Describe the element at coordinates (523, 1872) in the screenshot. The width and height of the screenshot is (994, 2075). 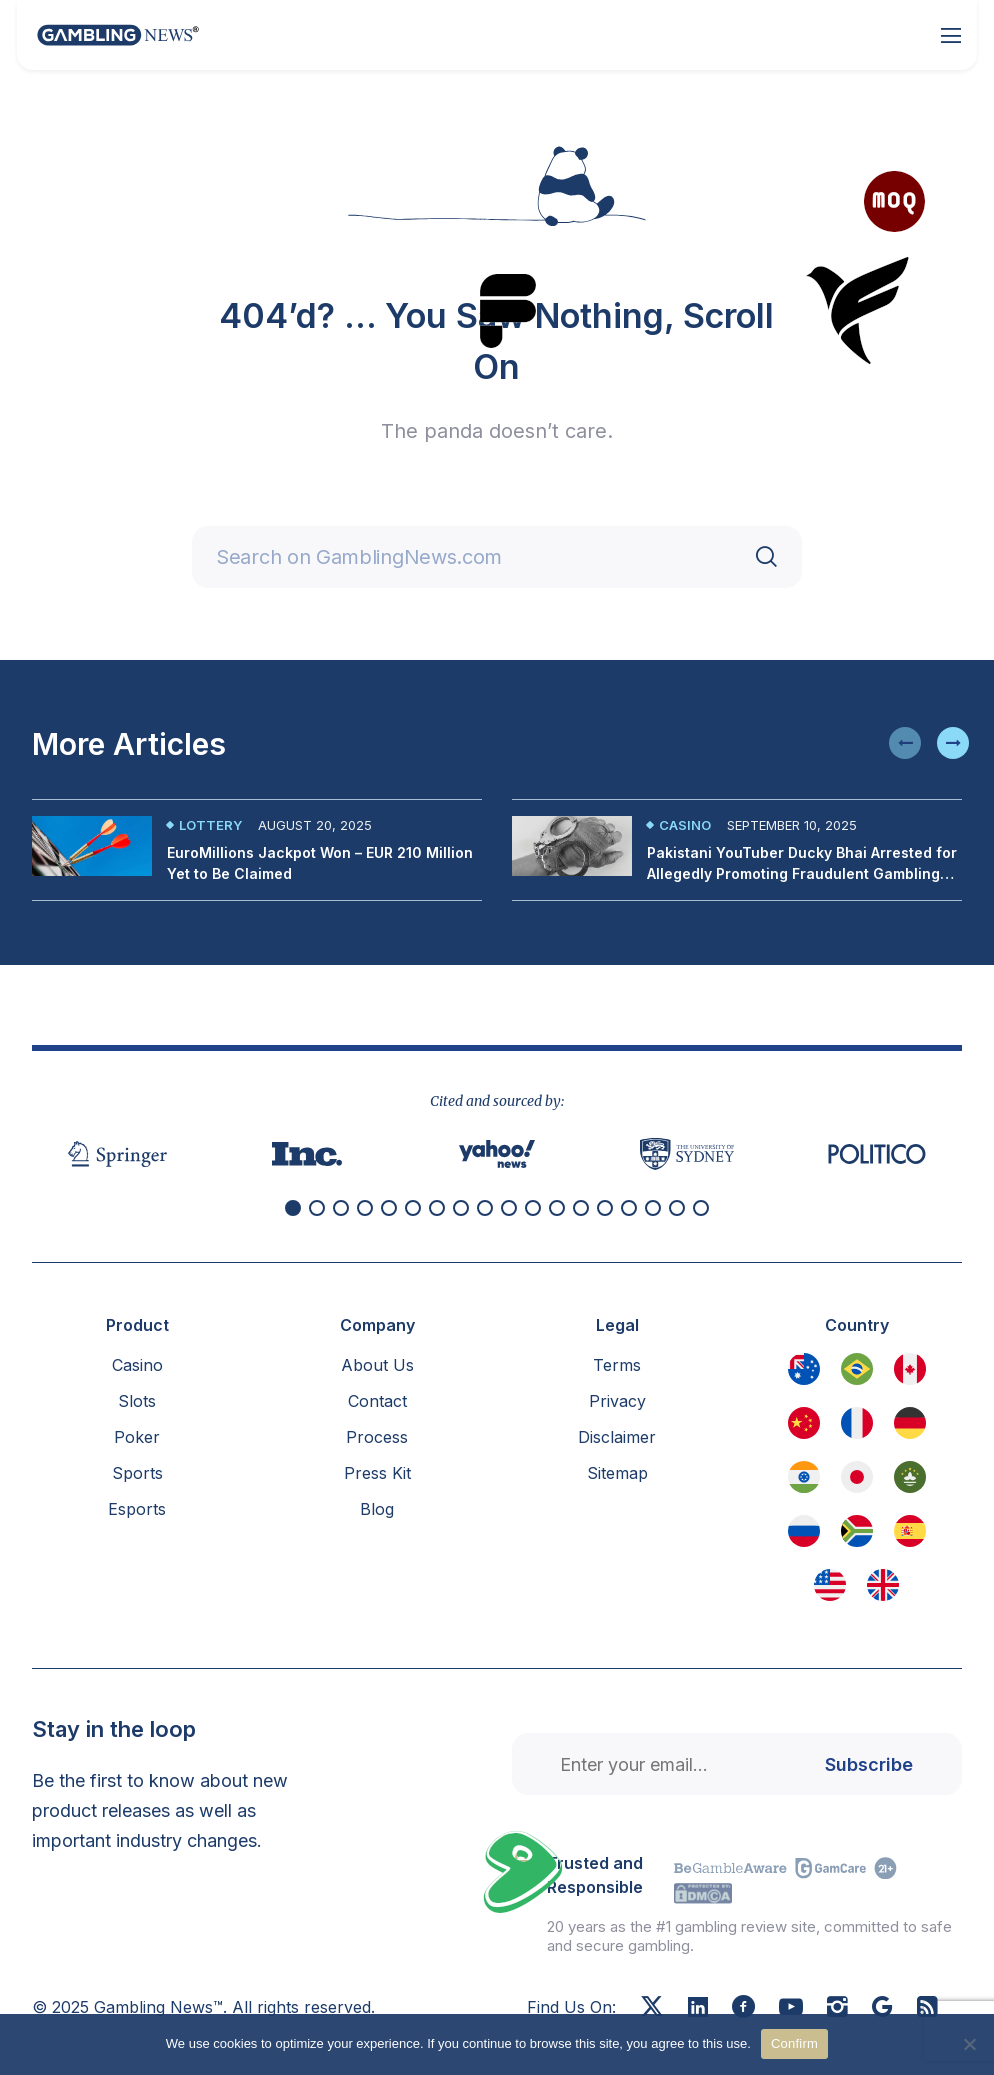
I see `Gentoo Linux logo` at that location.